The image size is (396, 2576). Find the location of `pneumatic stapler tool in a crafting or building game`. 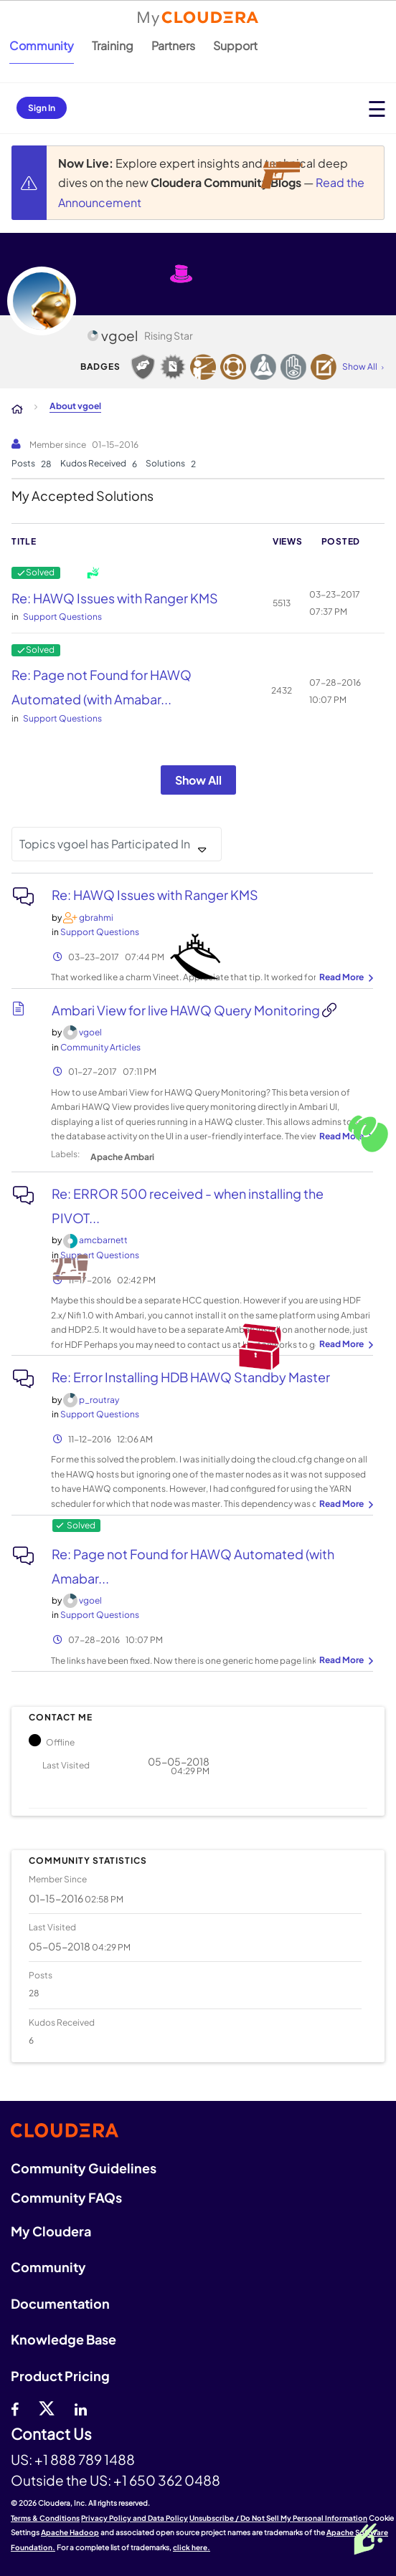

pneumatic stapler tool in a crafting or building game is located at coordinates (70, 1268).